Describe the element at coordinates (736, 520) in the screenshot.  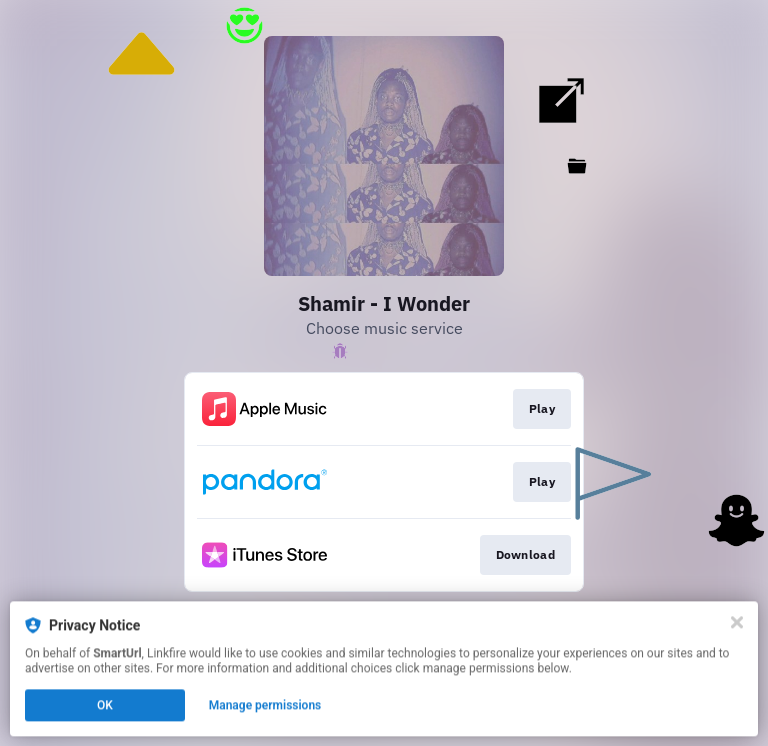
I see `open snapchat app` at that location.